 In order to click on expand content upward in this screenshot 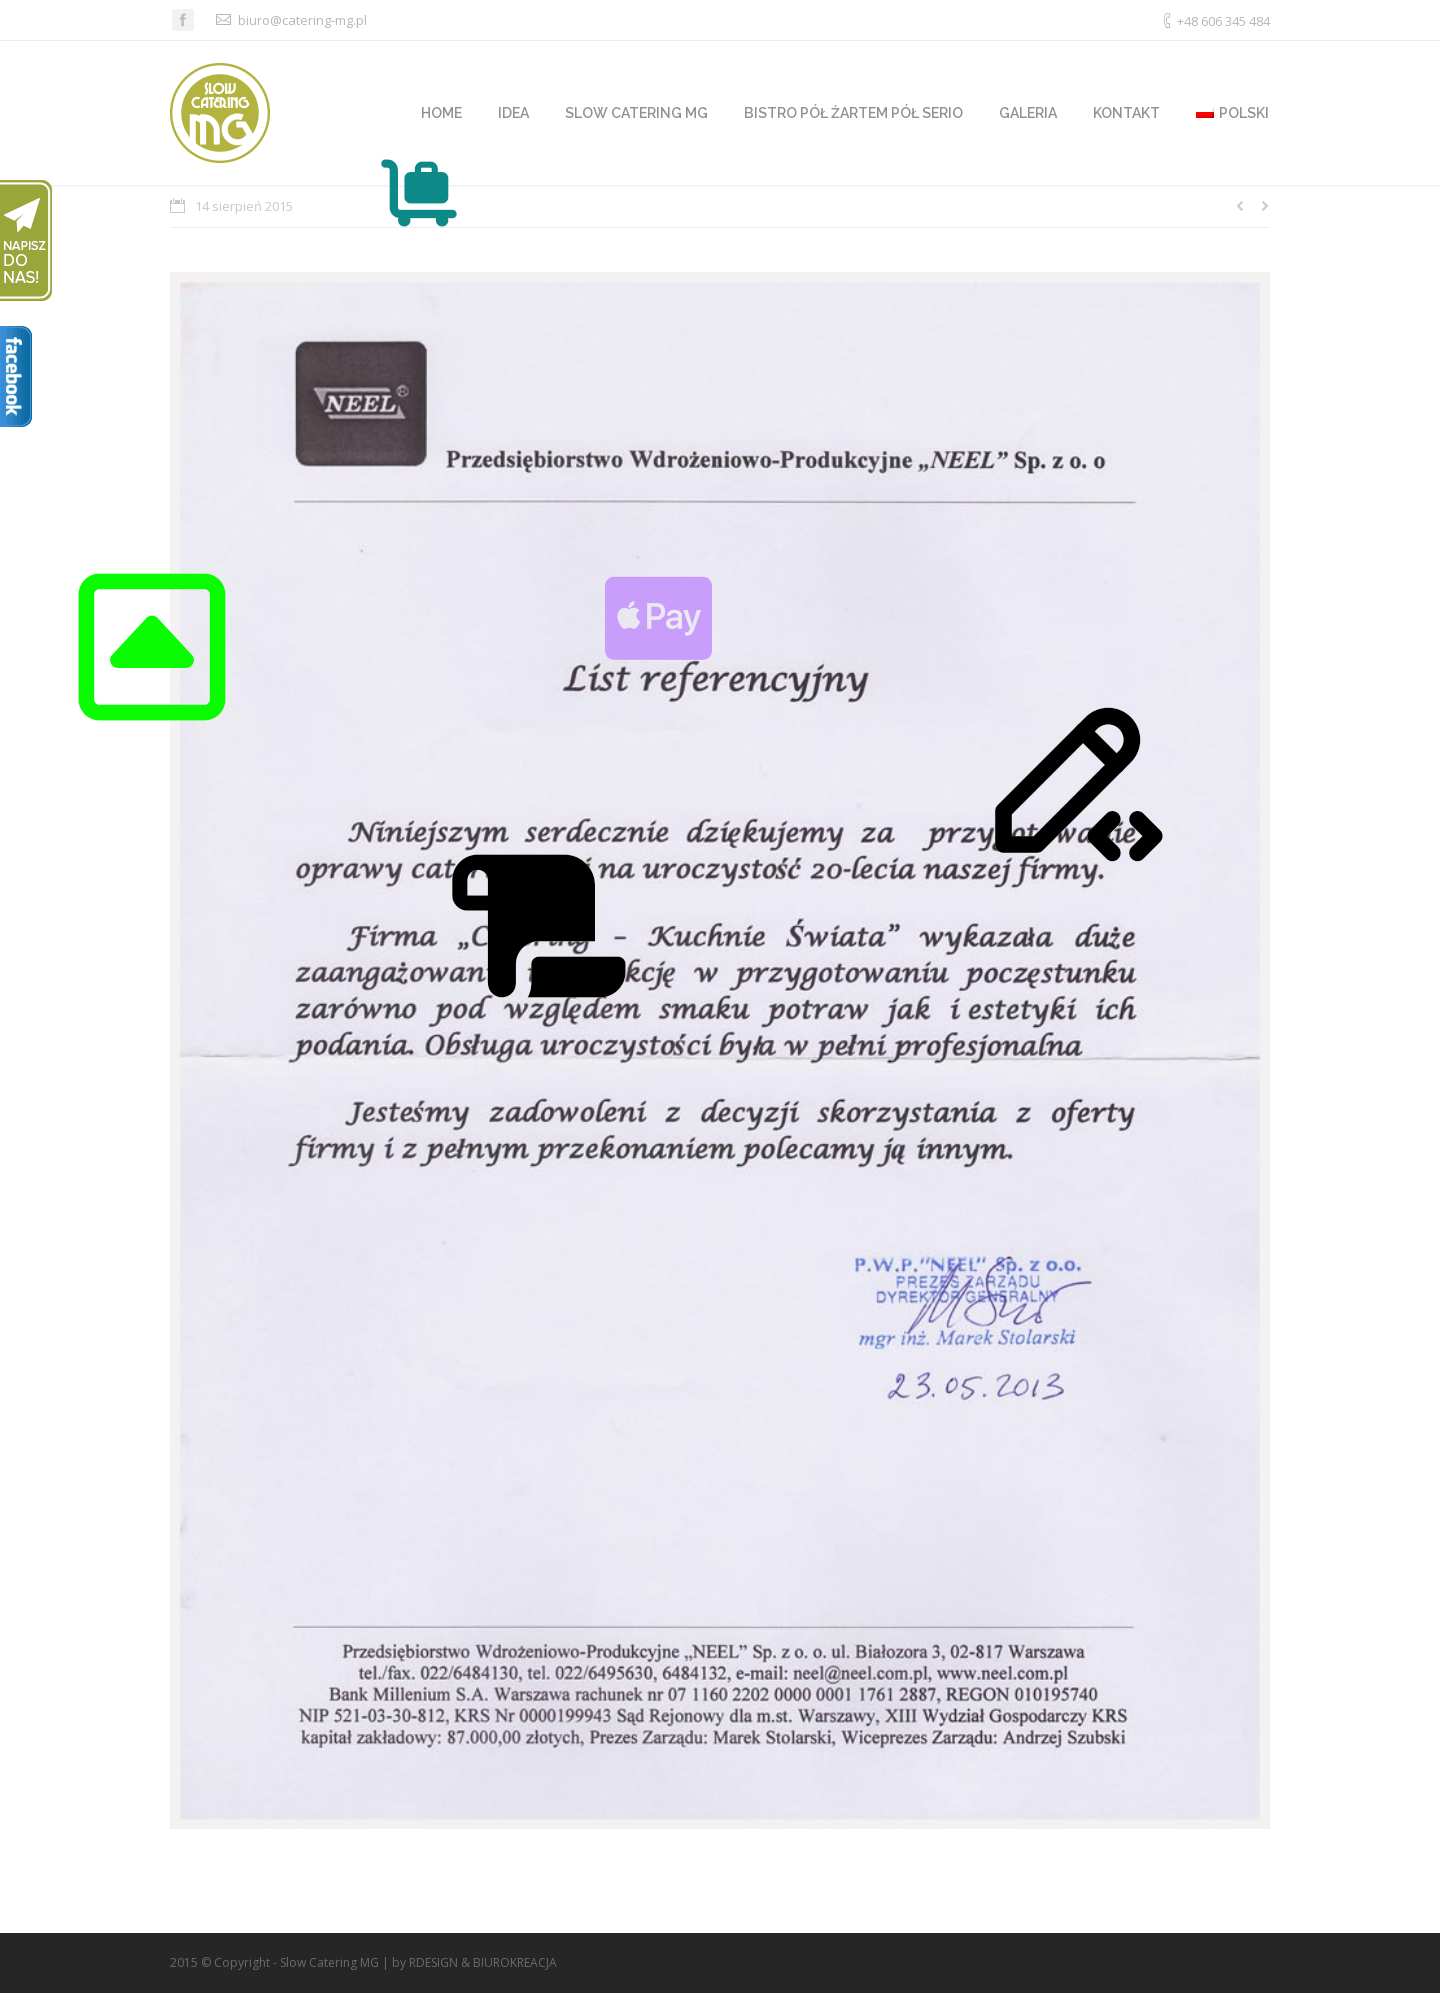, I will do `click(152, 647)`.